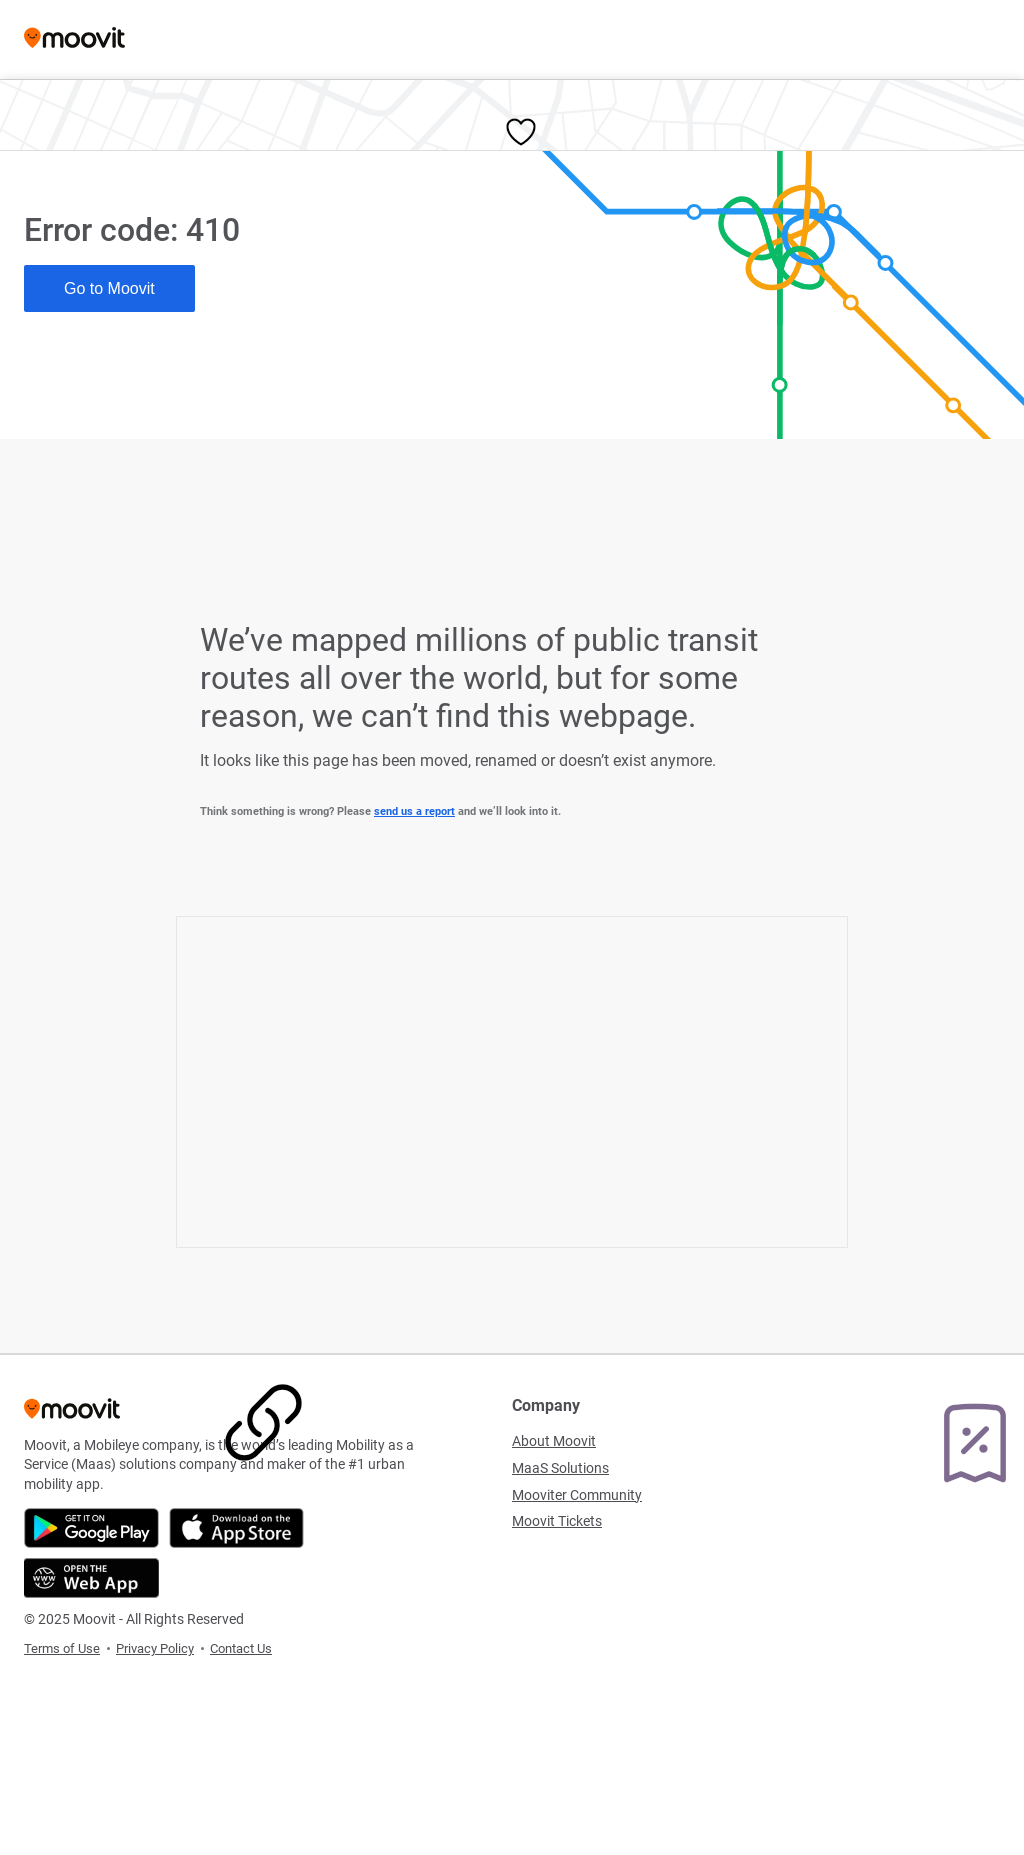 The height and width of the screenshot is (1855, 1024). Describe the element at coordinates (975, 1443) in the screenshot. I see `view discount or coupon codes` at that location.